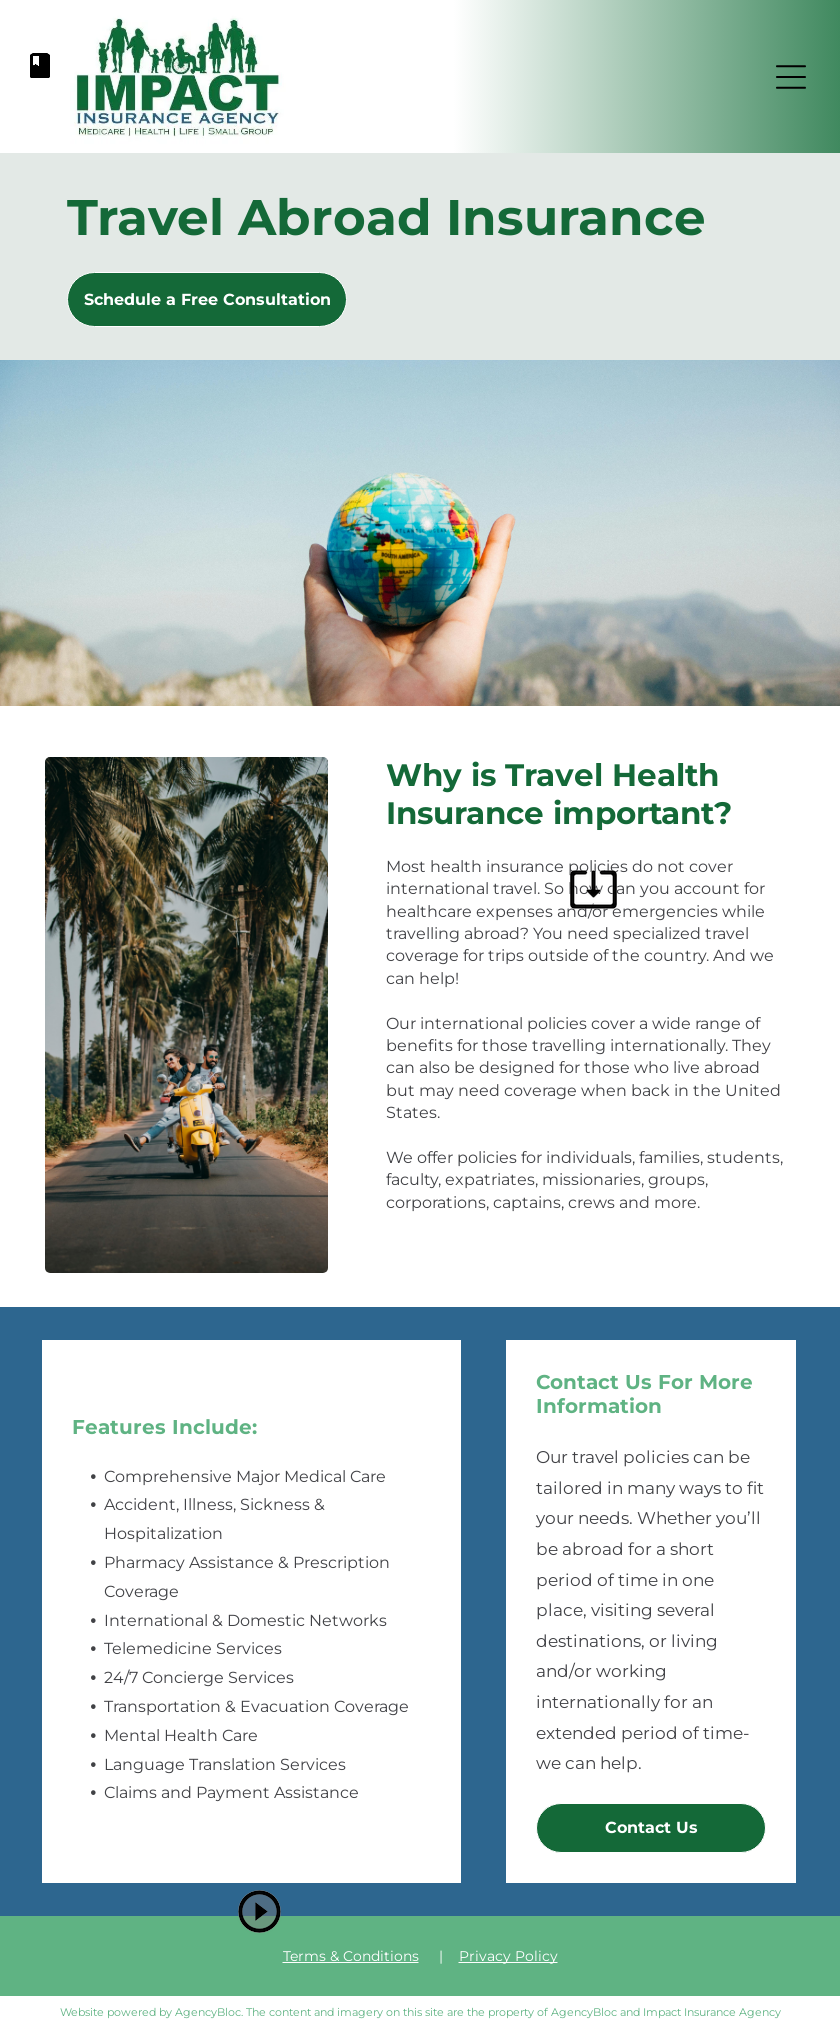 The image size is (840, 2030). What do you see at coordinates (40, 66) in the screenshot?
I see `open reading or ebook library` at bounding box center [40, 66].